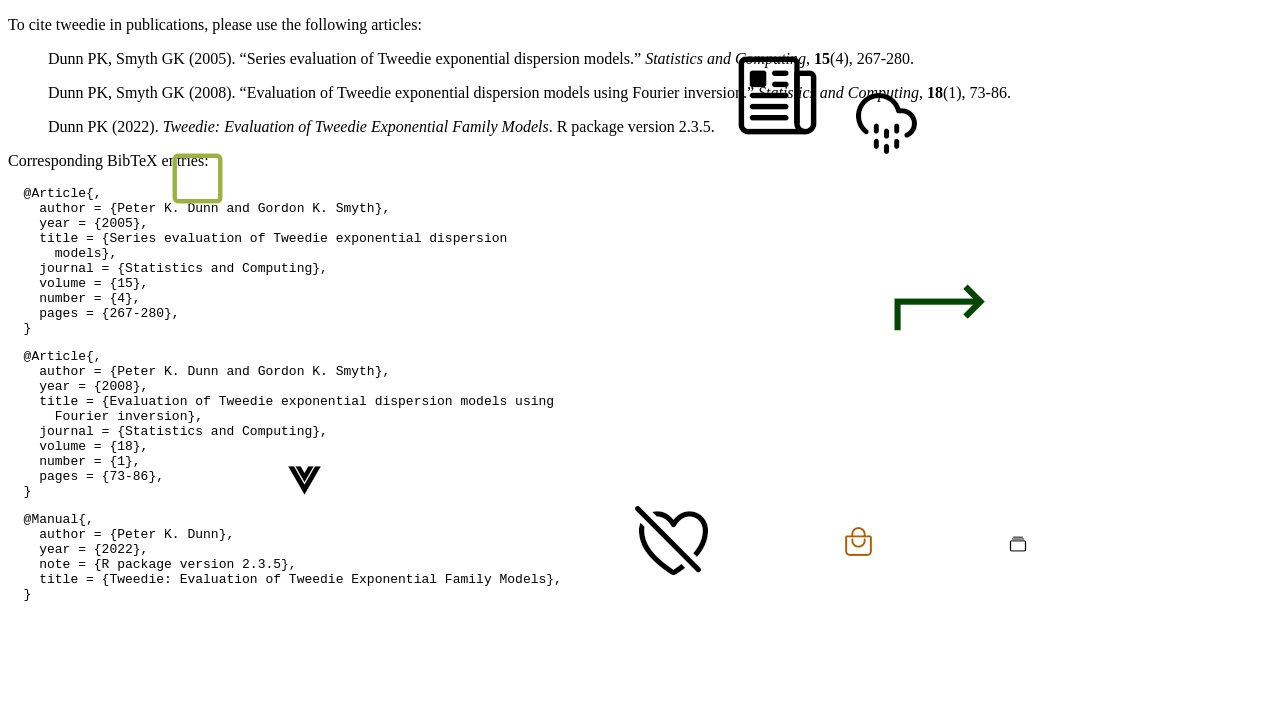 Image resolution: width=1280 pixels, height=720 pixels. Describe the element at coordinates (858, 541) in the screenshot. I see `view your shopping bag` at that location.